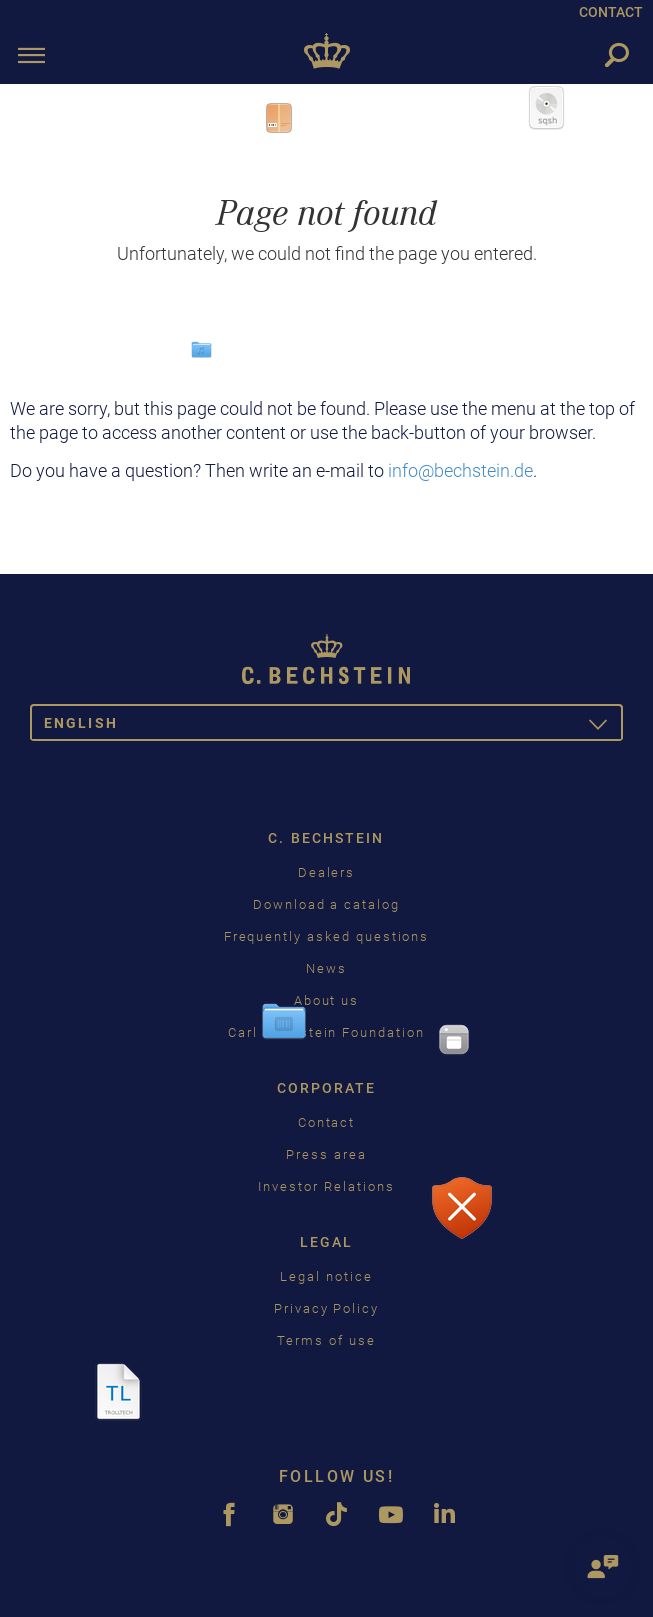 Image resolution: width=653 pixels, height=1617 pixels. I want to click on a squashfs compressed filesystem archive file, so click(546, 107).